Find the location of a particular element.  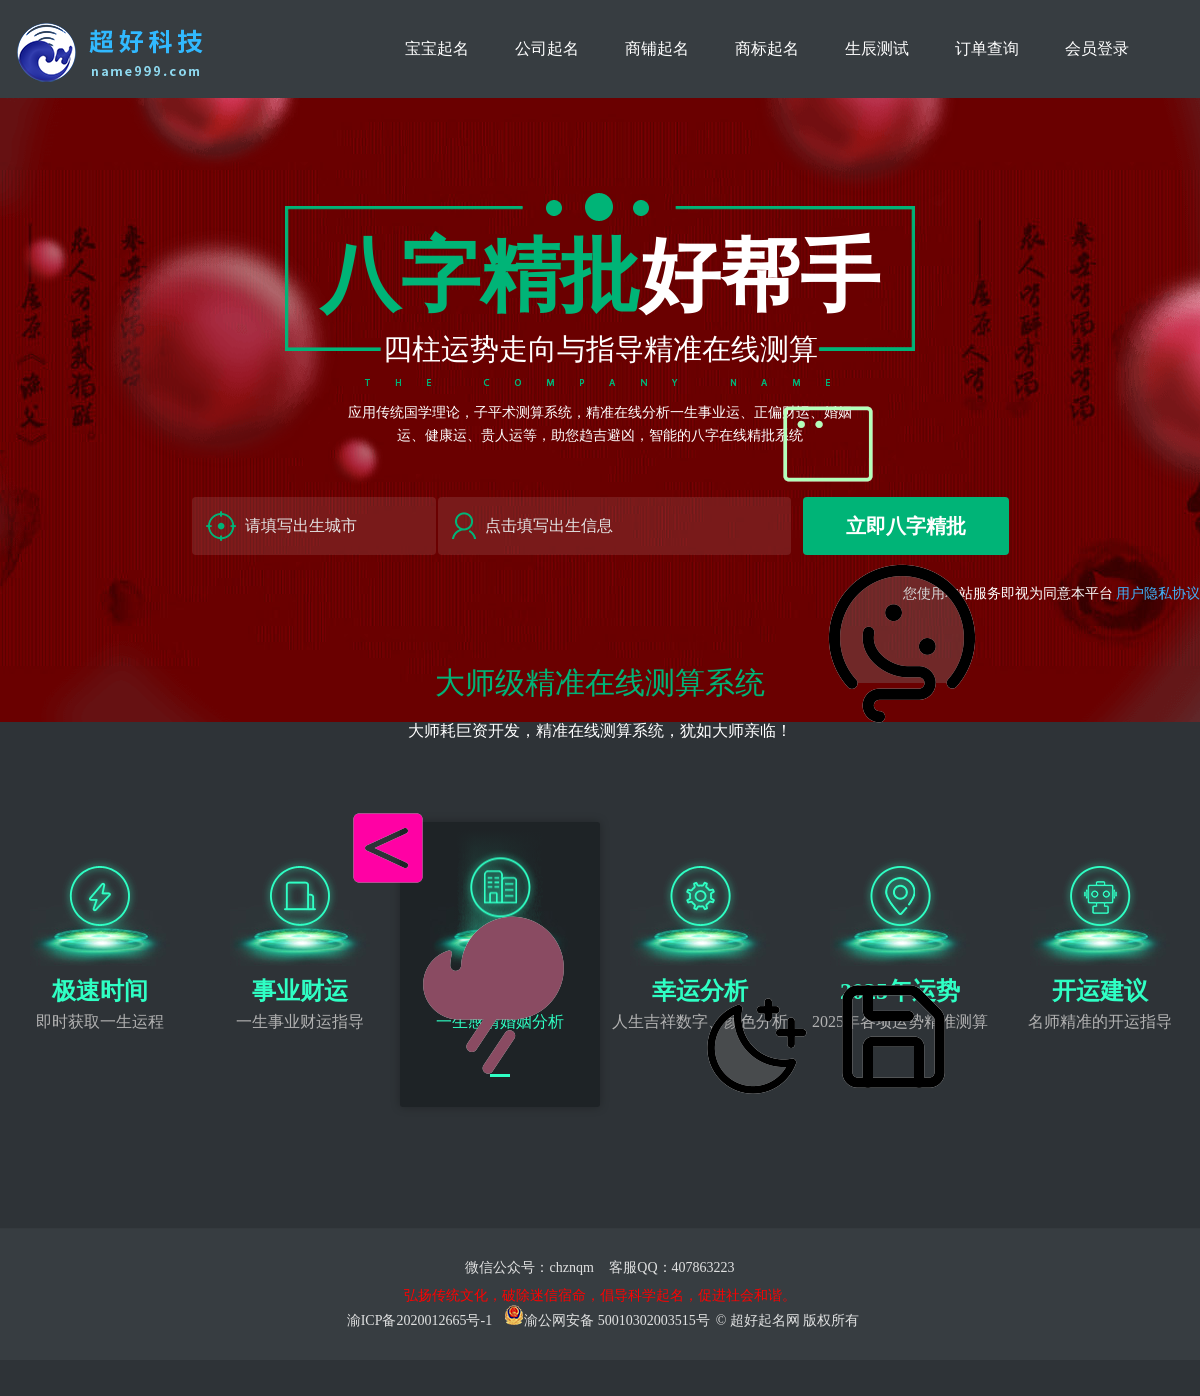

save current file or document is located at coordinates (893, 1036).